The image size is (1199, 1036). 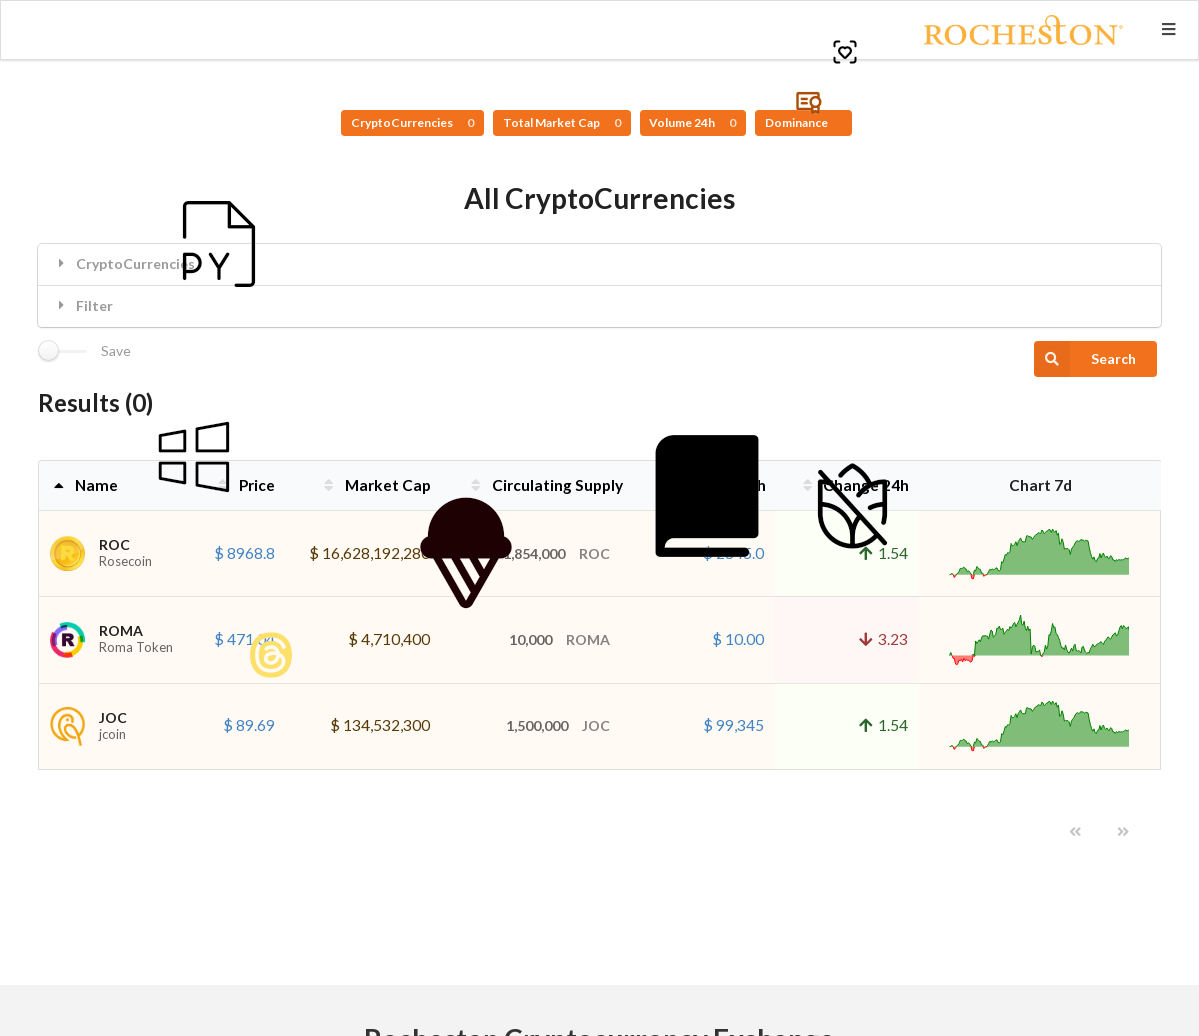 I want to click on view your certificates or credentials, so click(x=808, y=102).